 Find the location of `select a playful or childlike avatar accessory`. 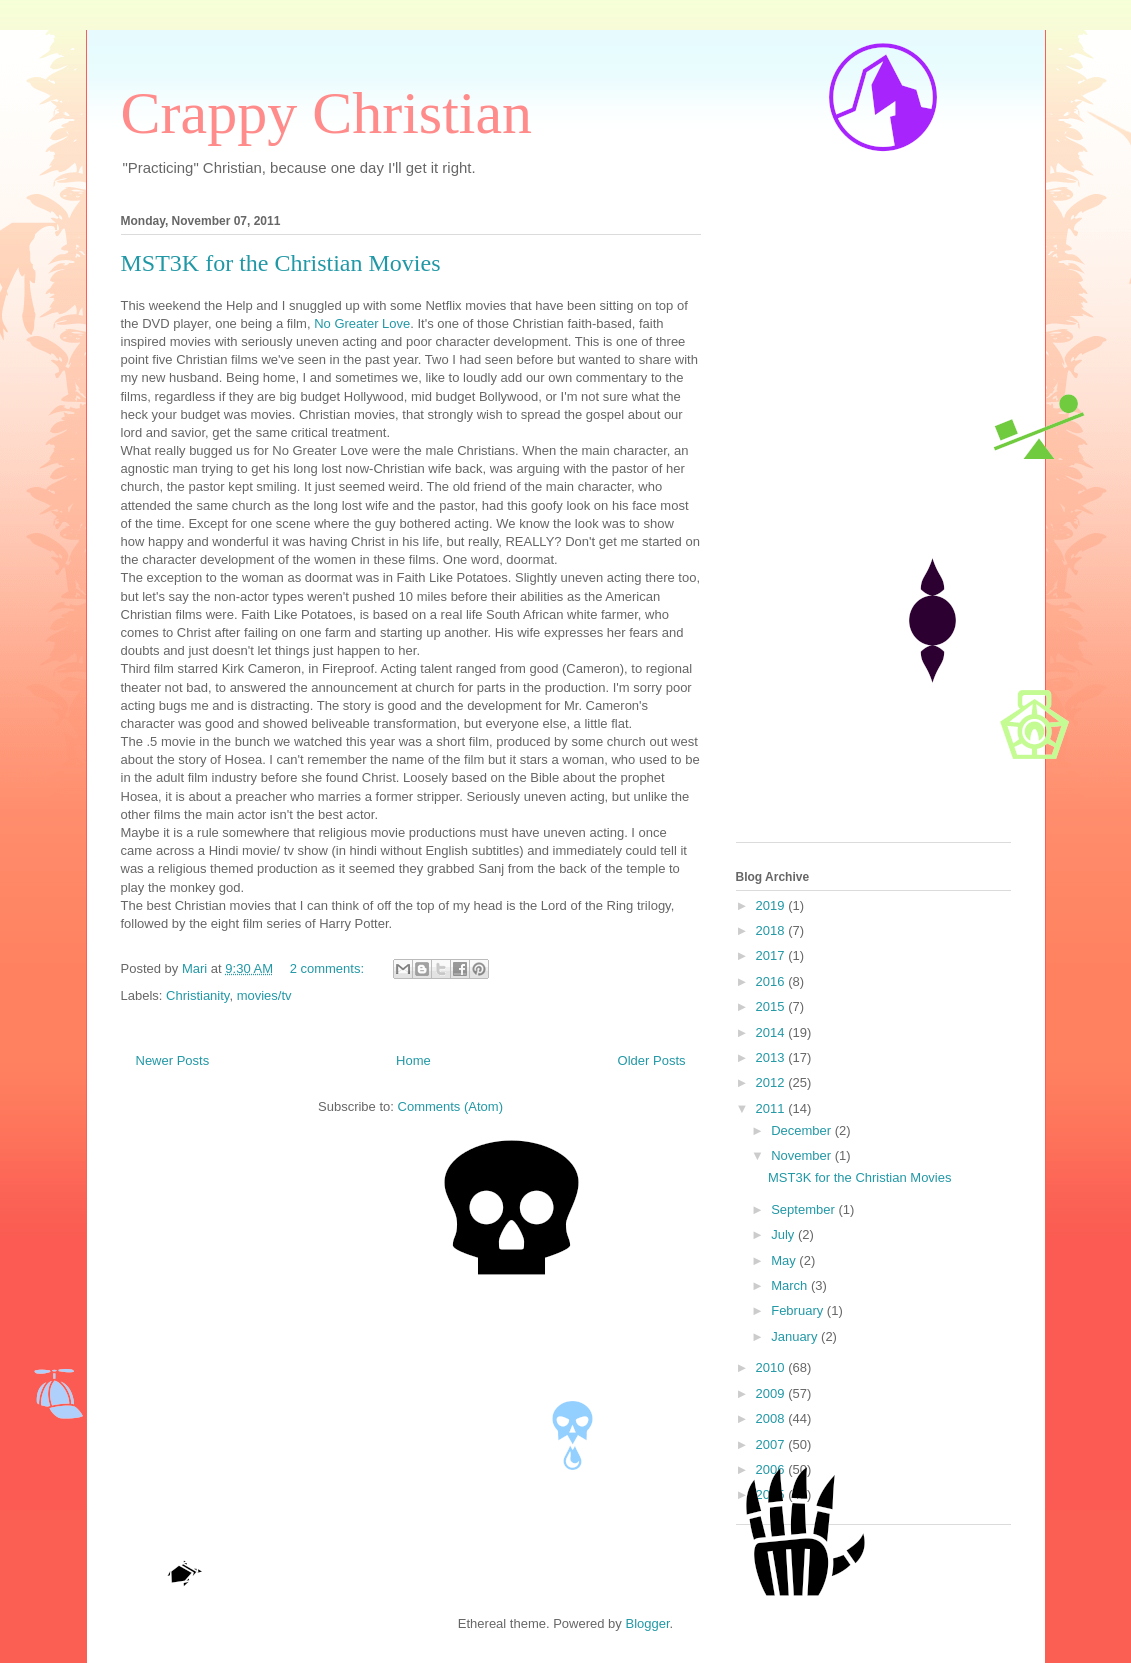

select a playful or childlike avatar accessory is located at coordinates (57, 1393).